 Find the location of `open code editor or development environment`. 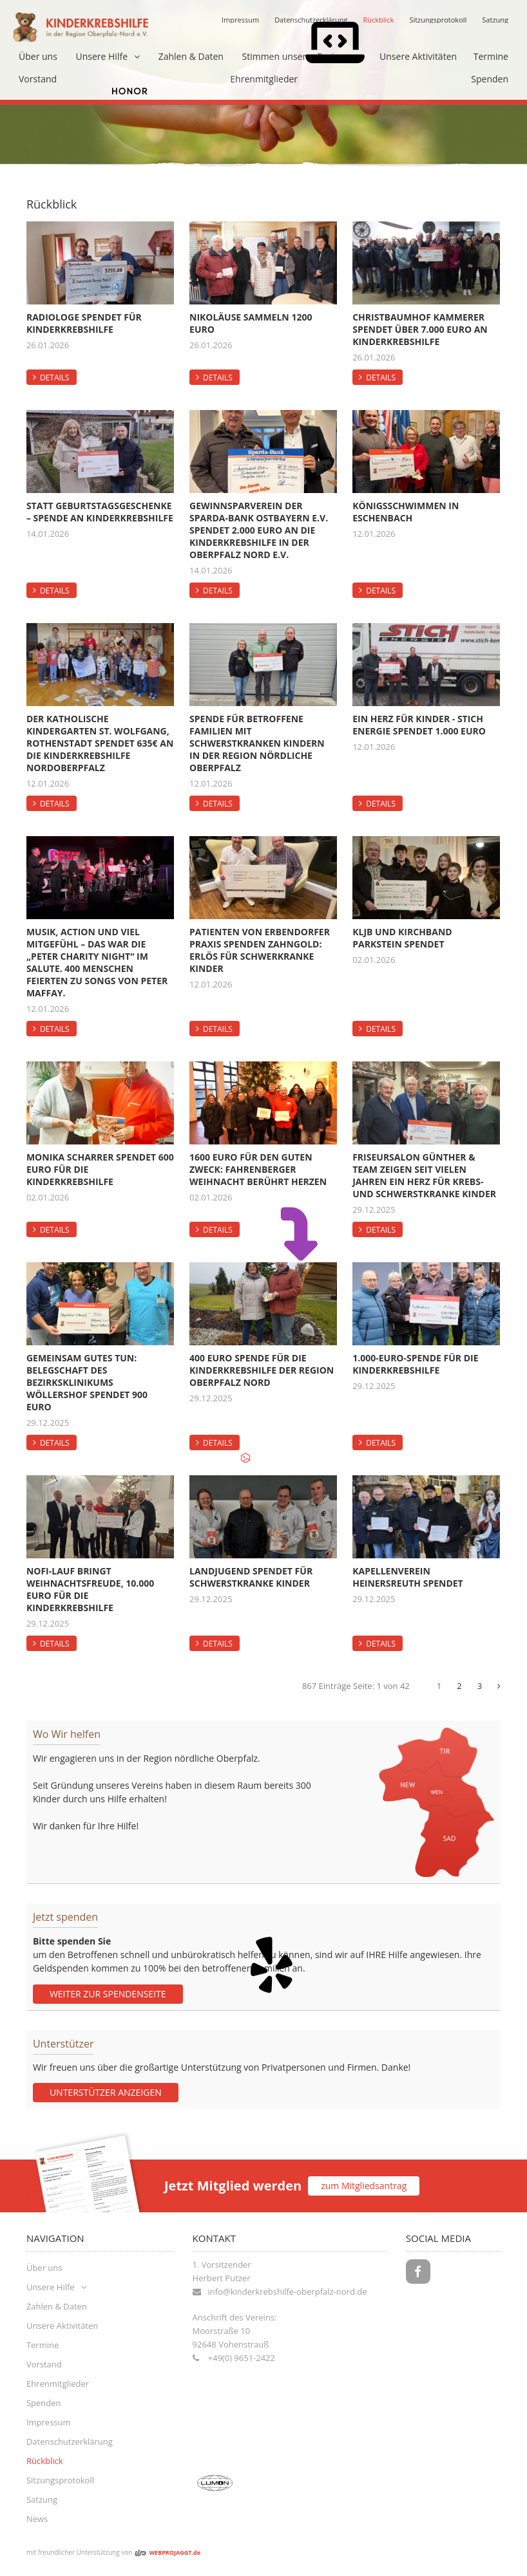

open code editor or development environment is located at coordinates (335, 42).